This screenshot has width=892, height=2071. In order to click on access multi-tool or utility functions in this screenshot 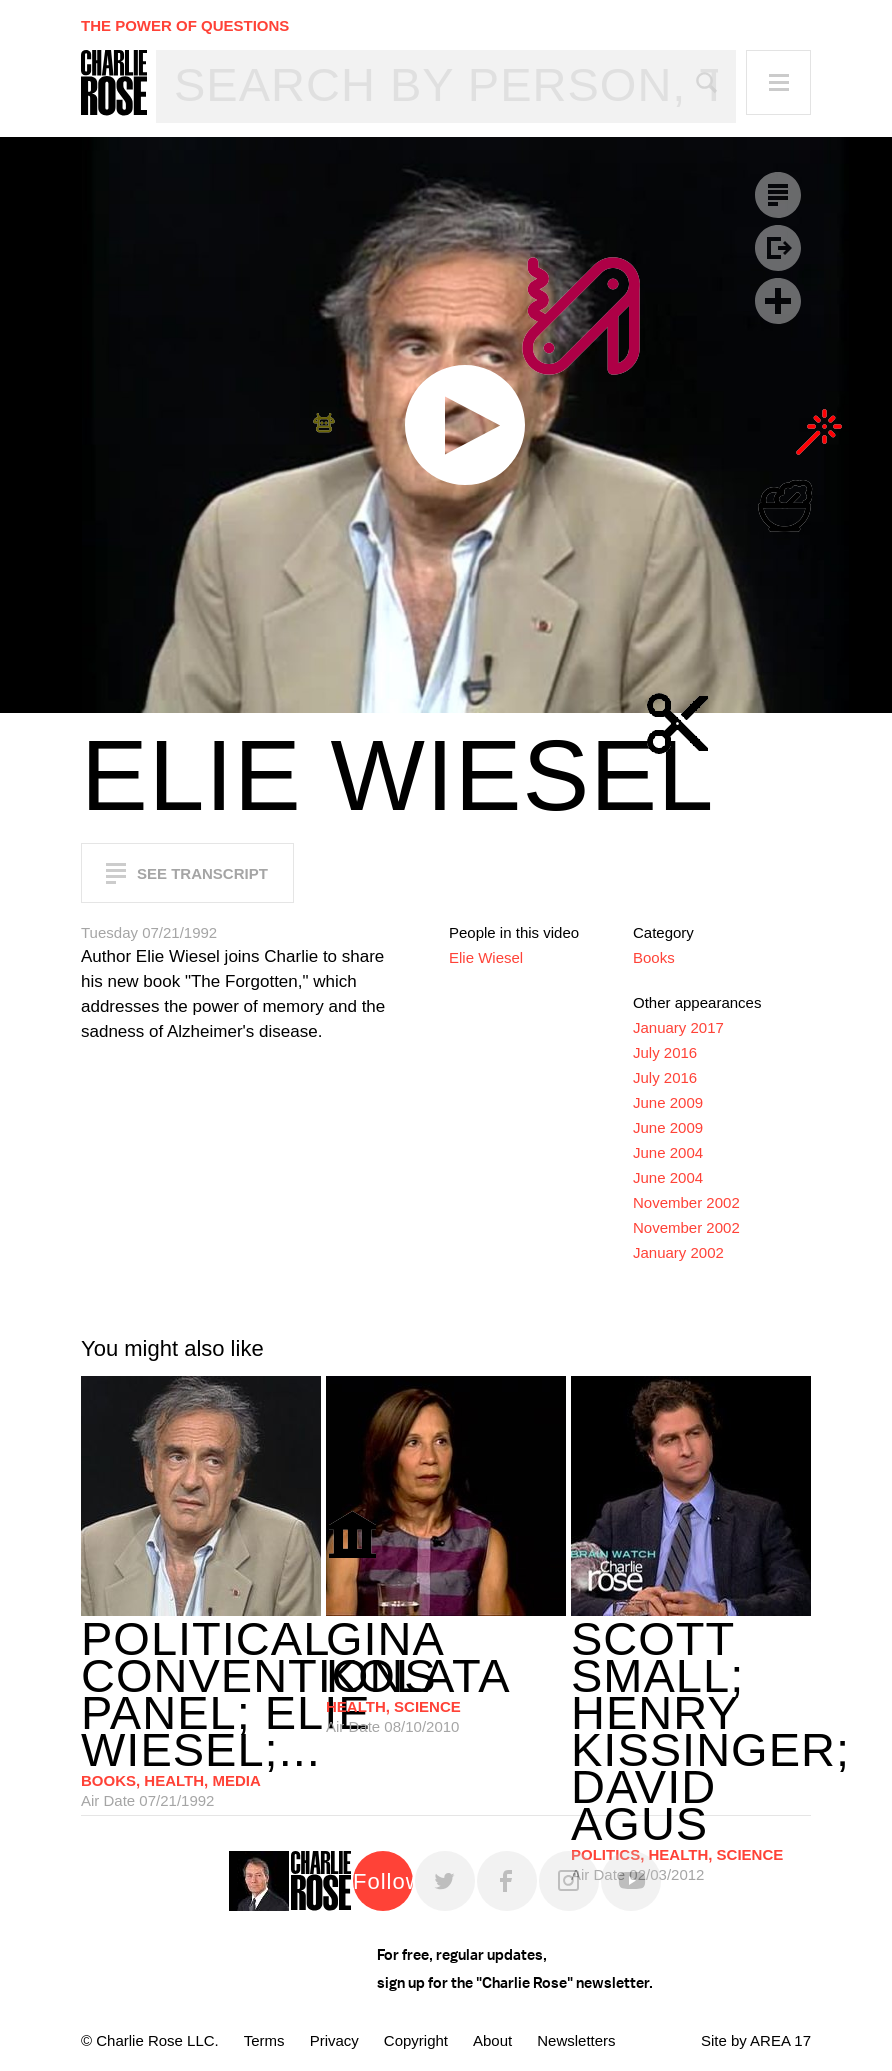, I will do `click(581, 316)`.